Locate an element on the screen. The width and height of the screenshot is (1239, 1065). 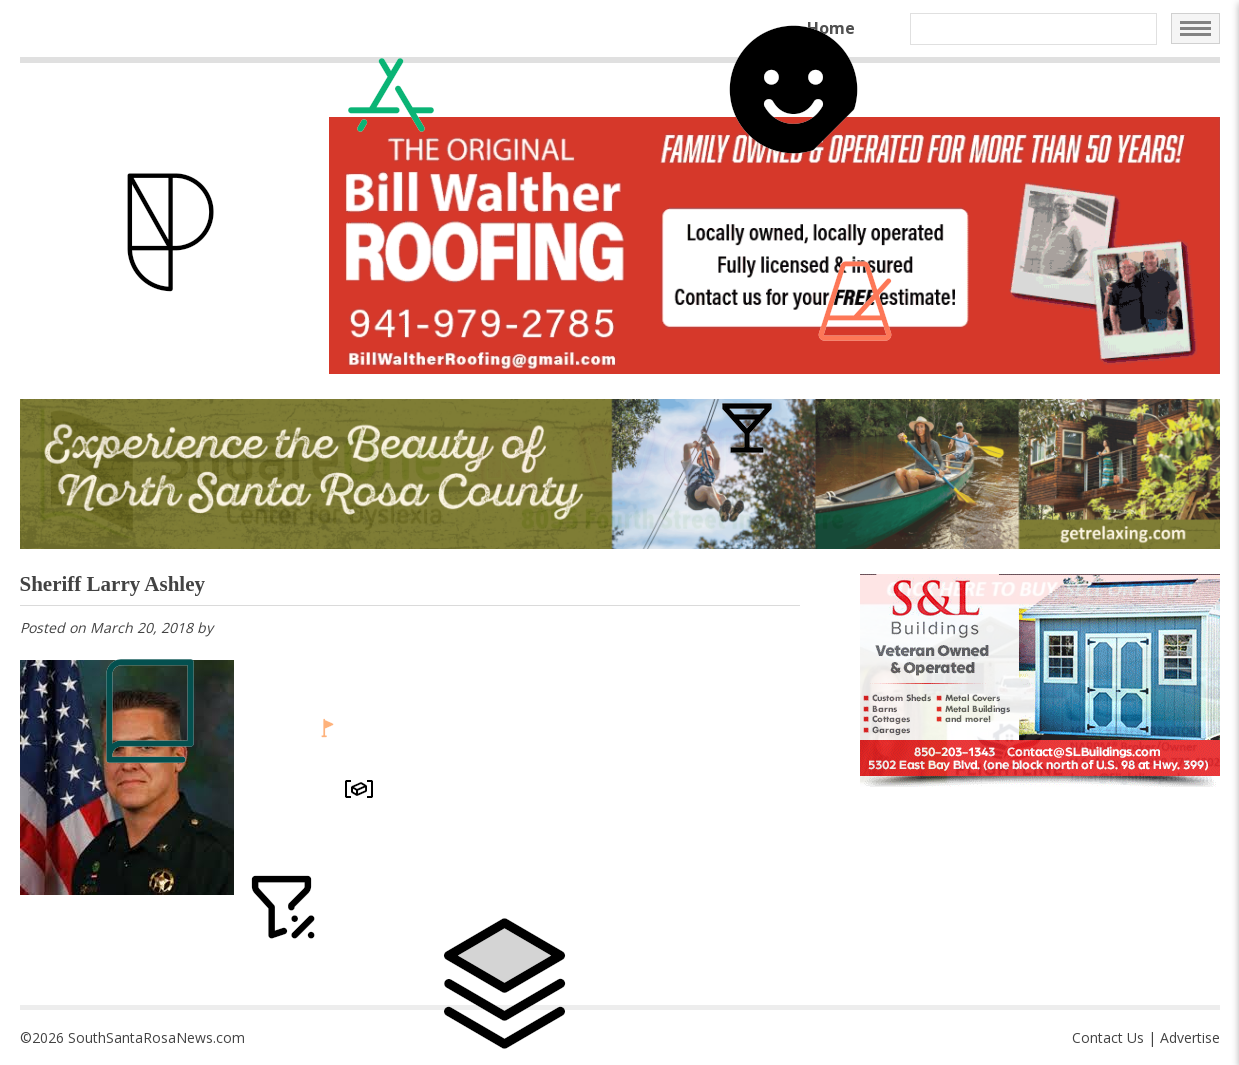
find nearby bars or nightlife is located at coordinates (747, 428).